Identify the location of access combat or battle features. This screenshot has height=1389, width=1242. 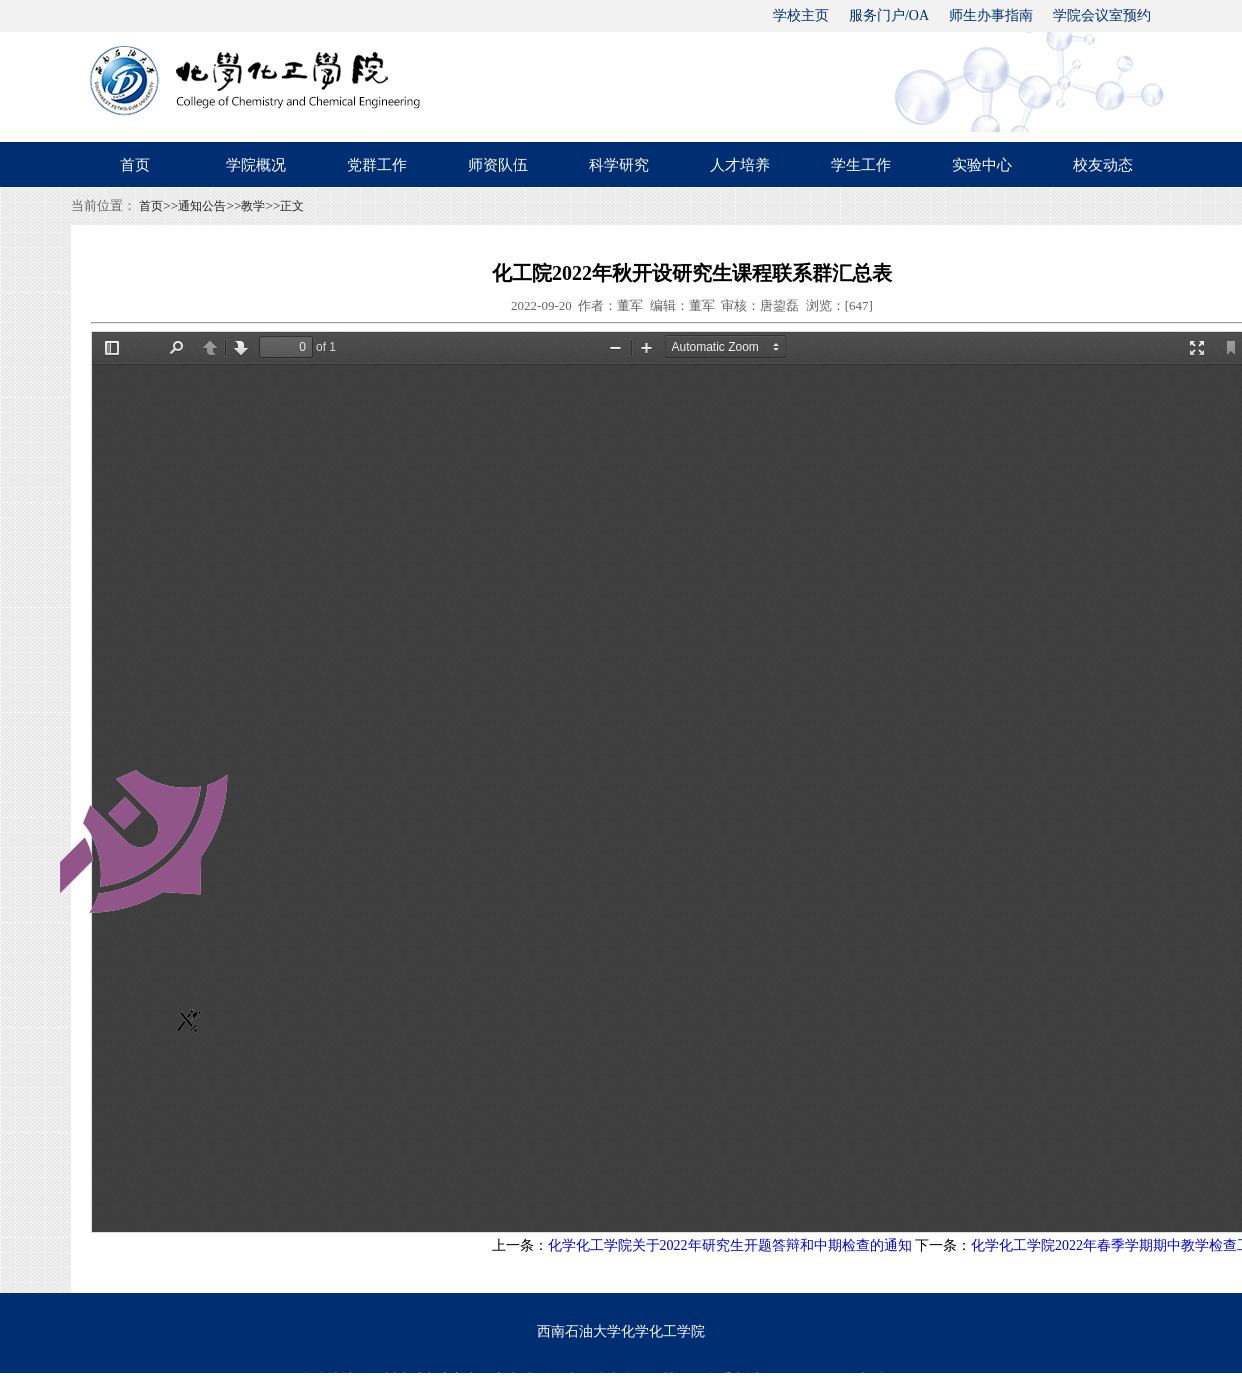
(188, 1020).